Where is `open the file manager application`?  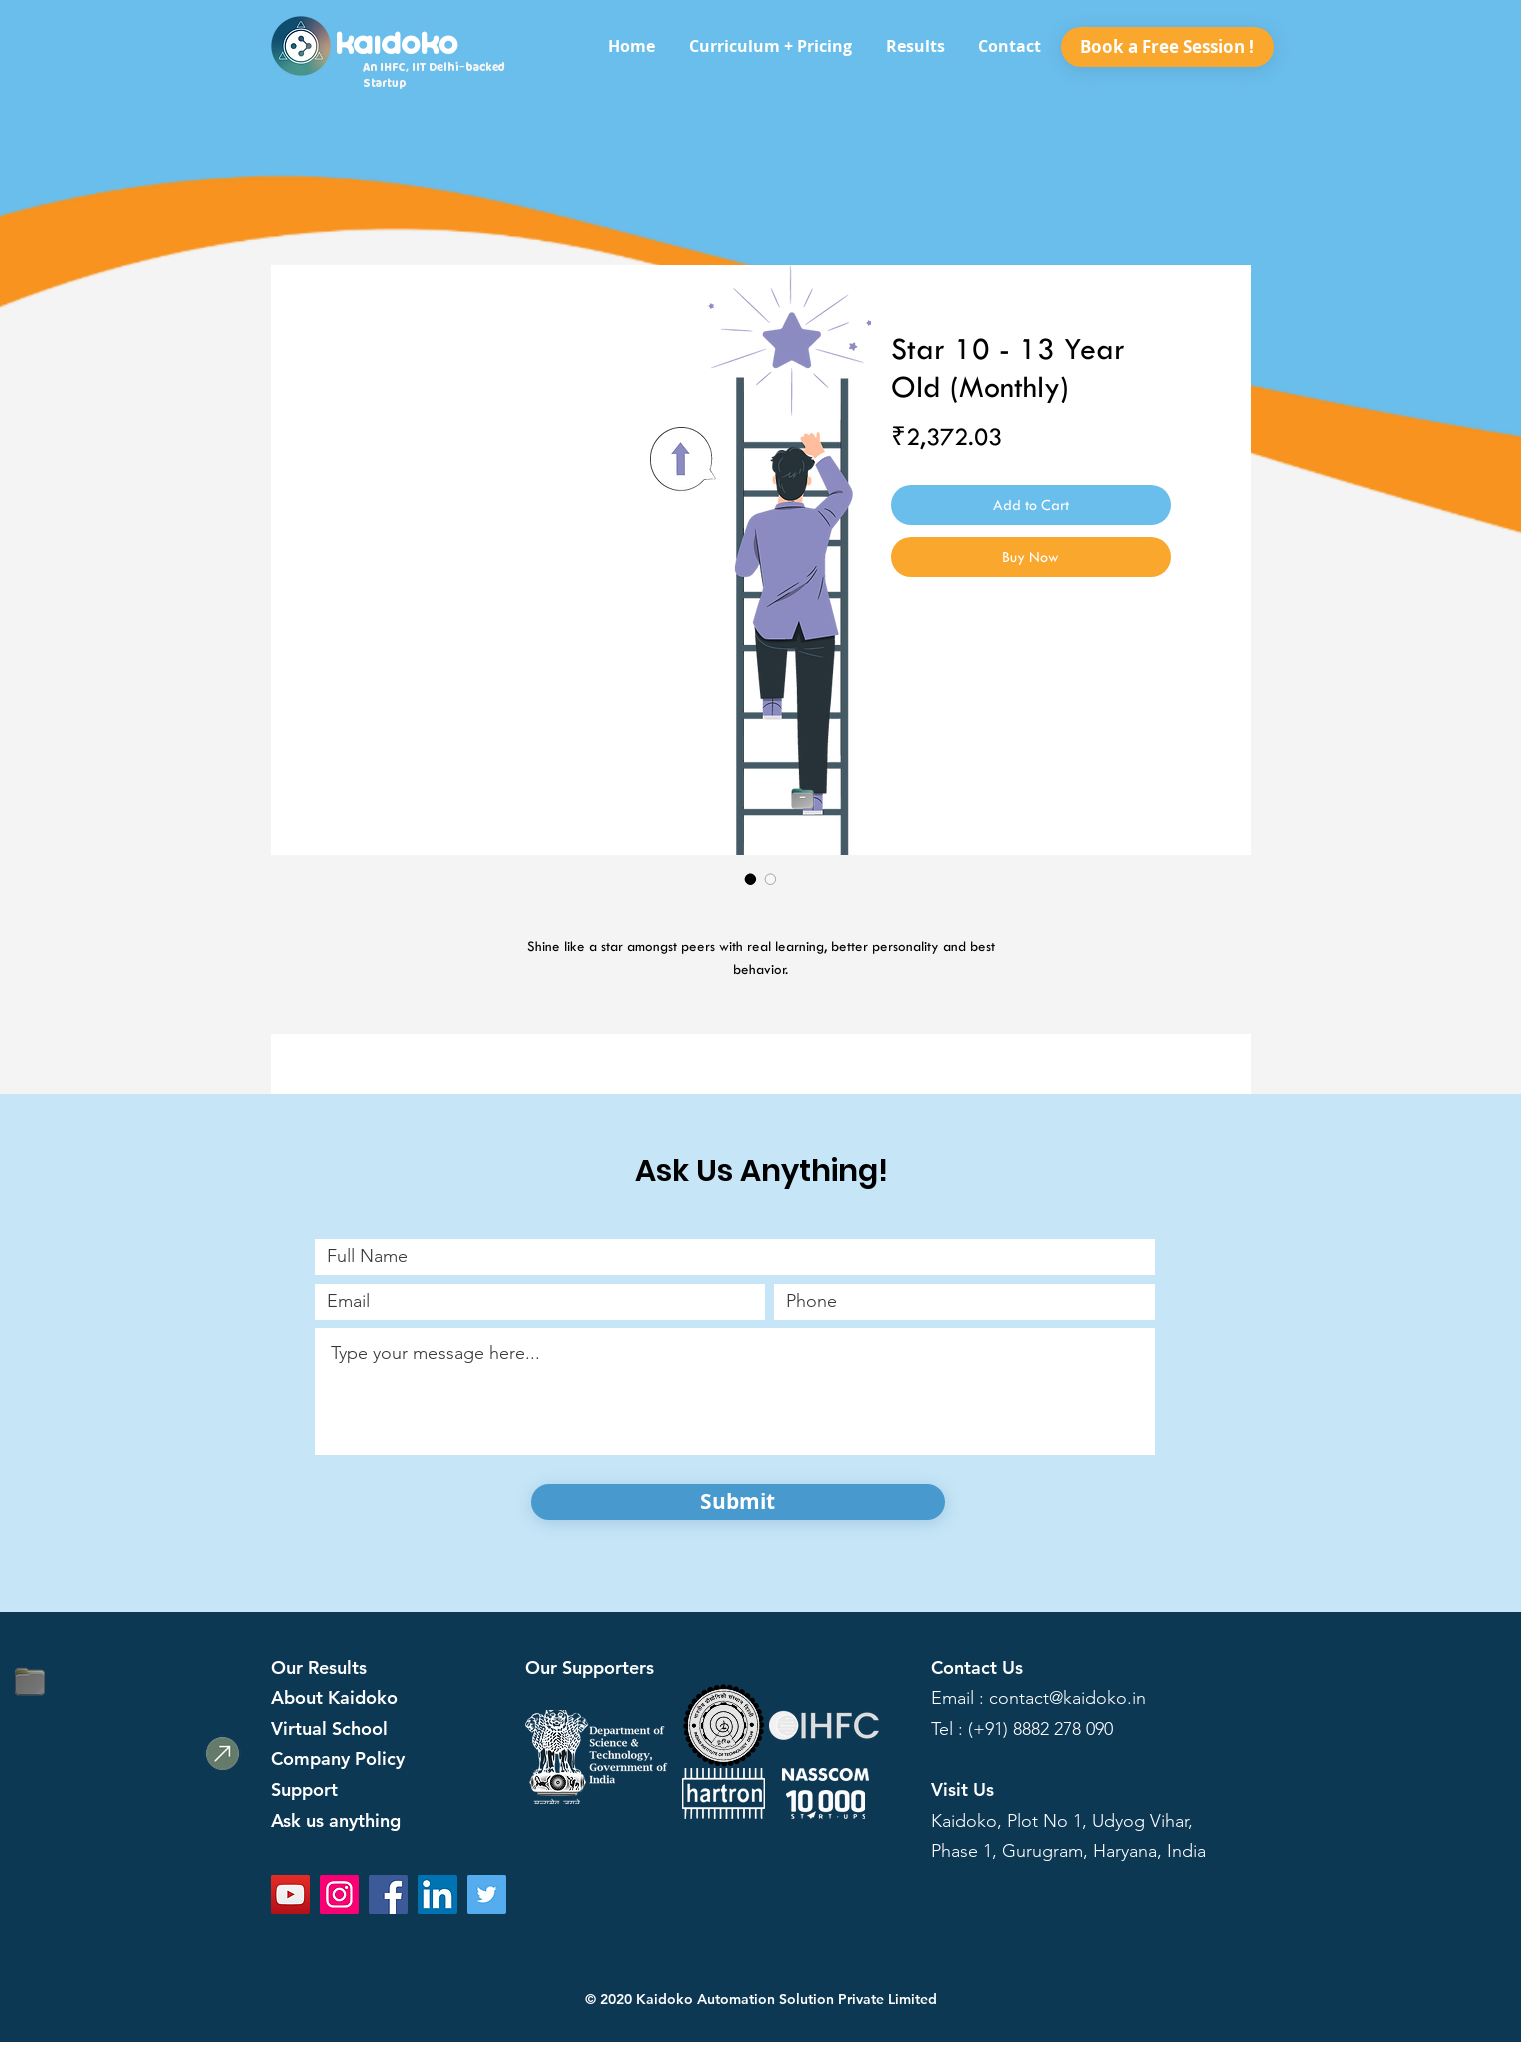 open the file manager application is located at coordinates (802, 798).